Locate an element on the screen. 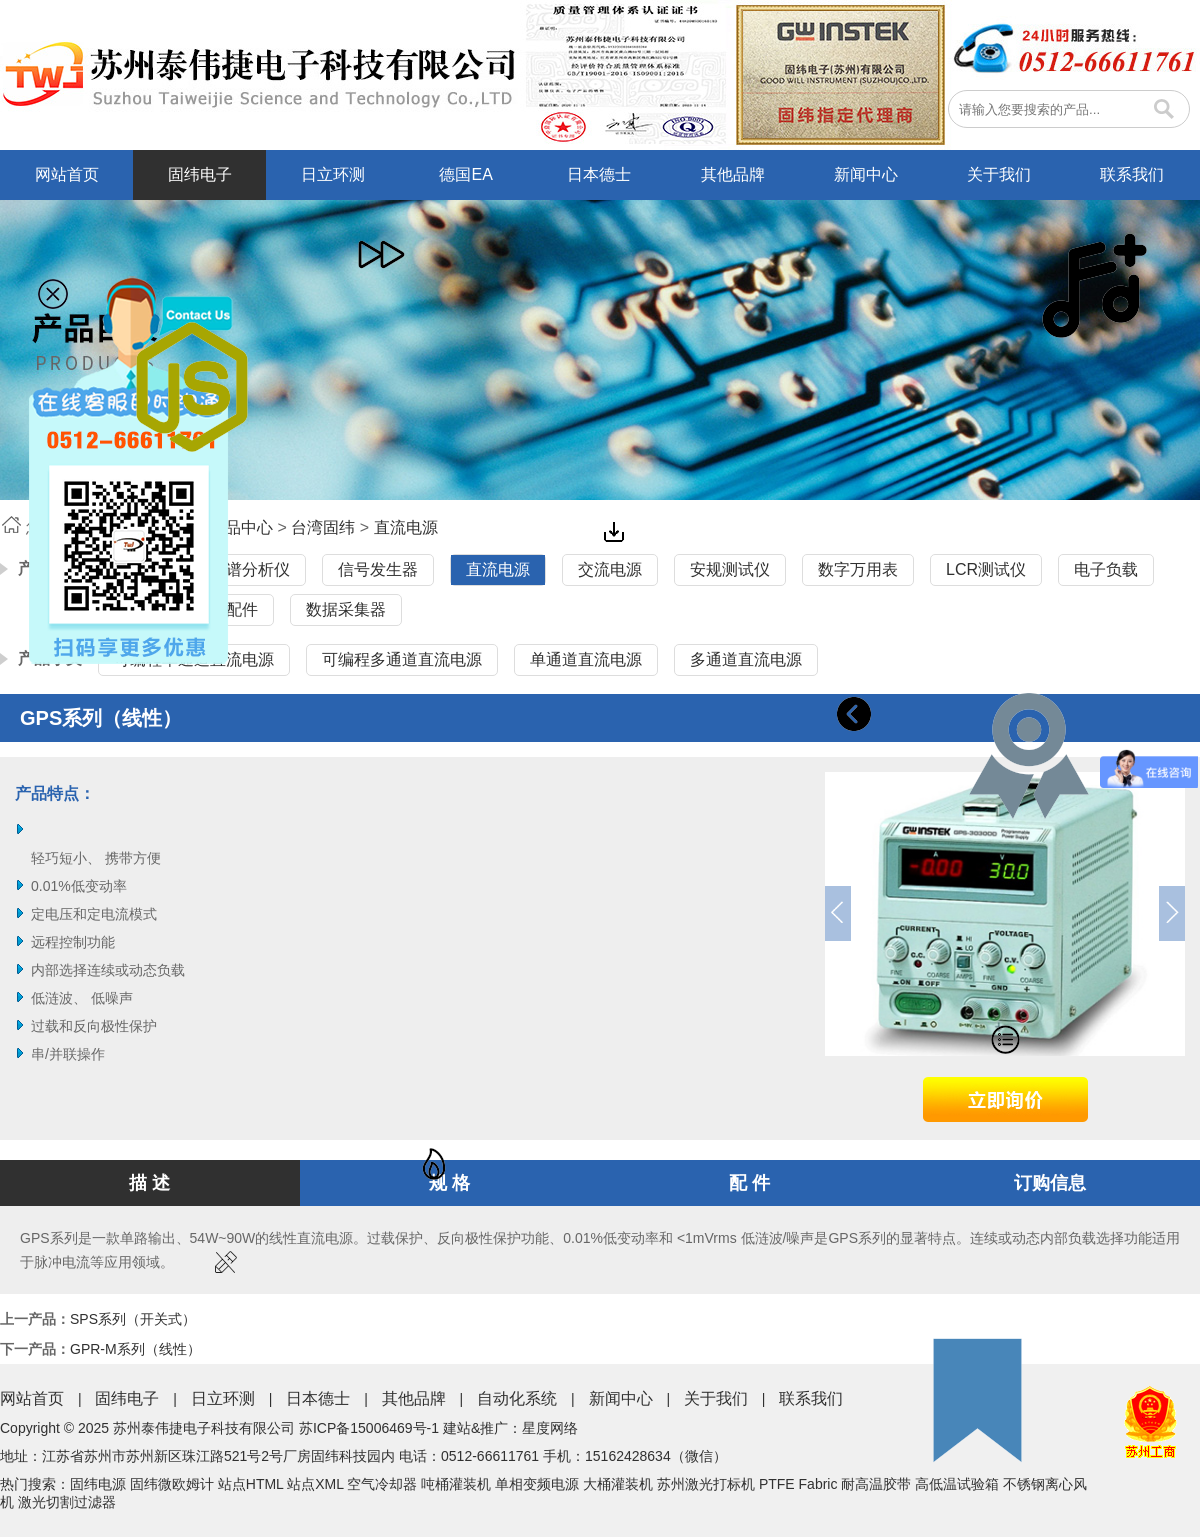  indicates an award or achievement is located at coordinates (1029, 754).